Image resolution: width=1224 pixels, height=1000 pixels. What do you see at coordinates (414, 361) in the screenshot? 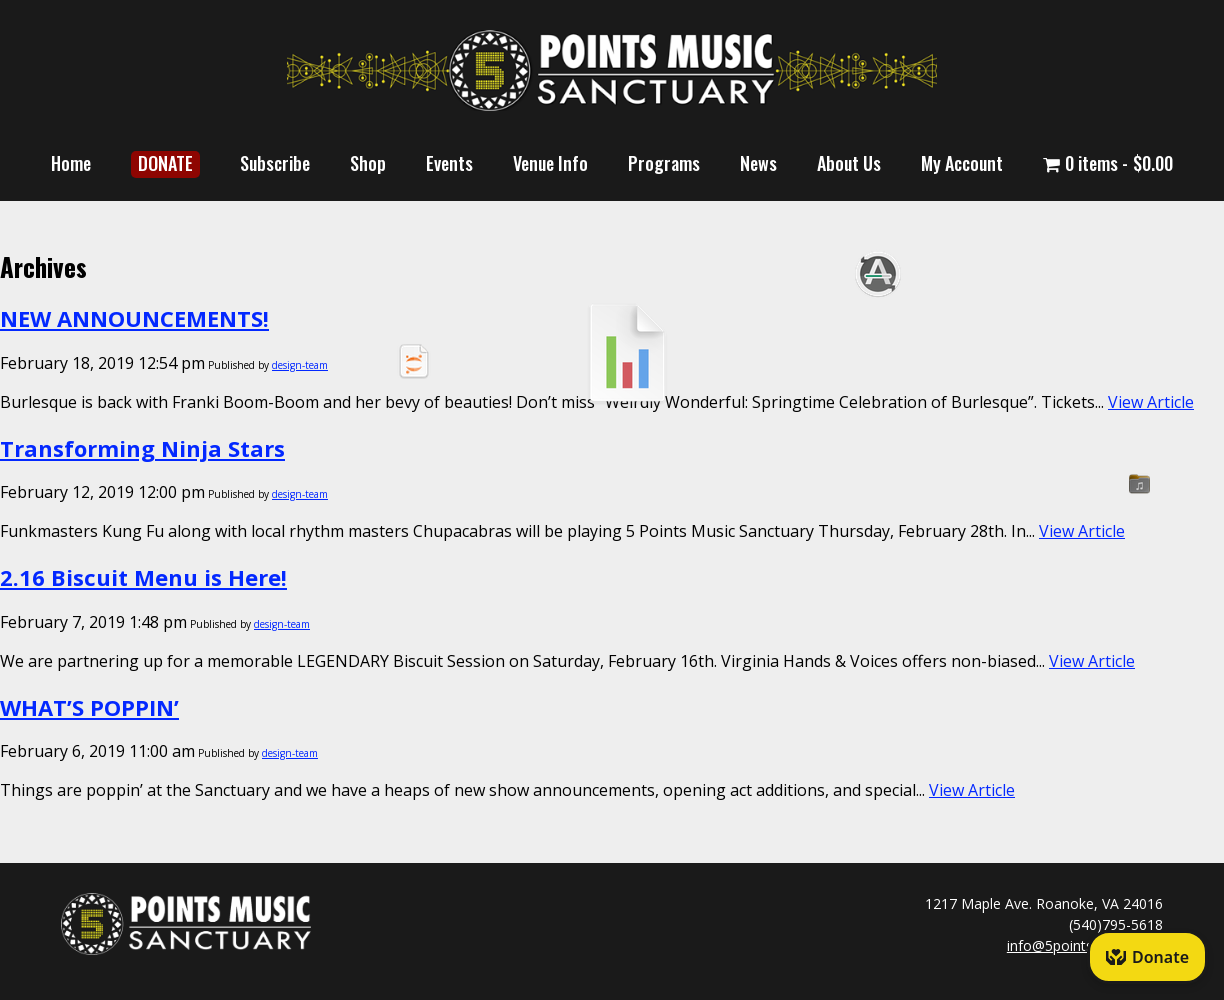
I see `open a jupyter notebook file` at bounding box center [414, 361].